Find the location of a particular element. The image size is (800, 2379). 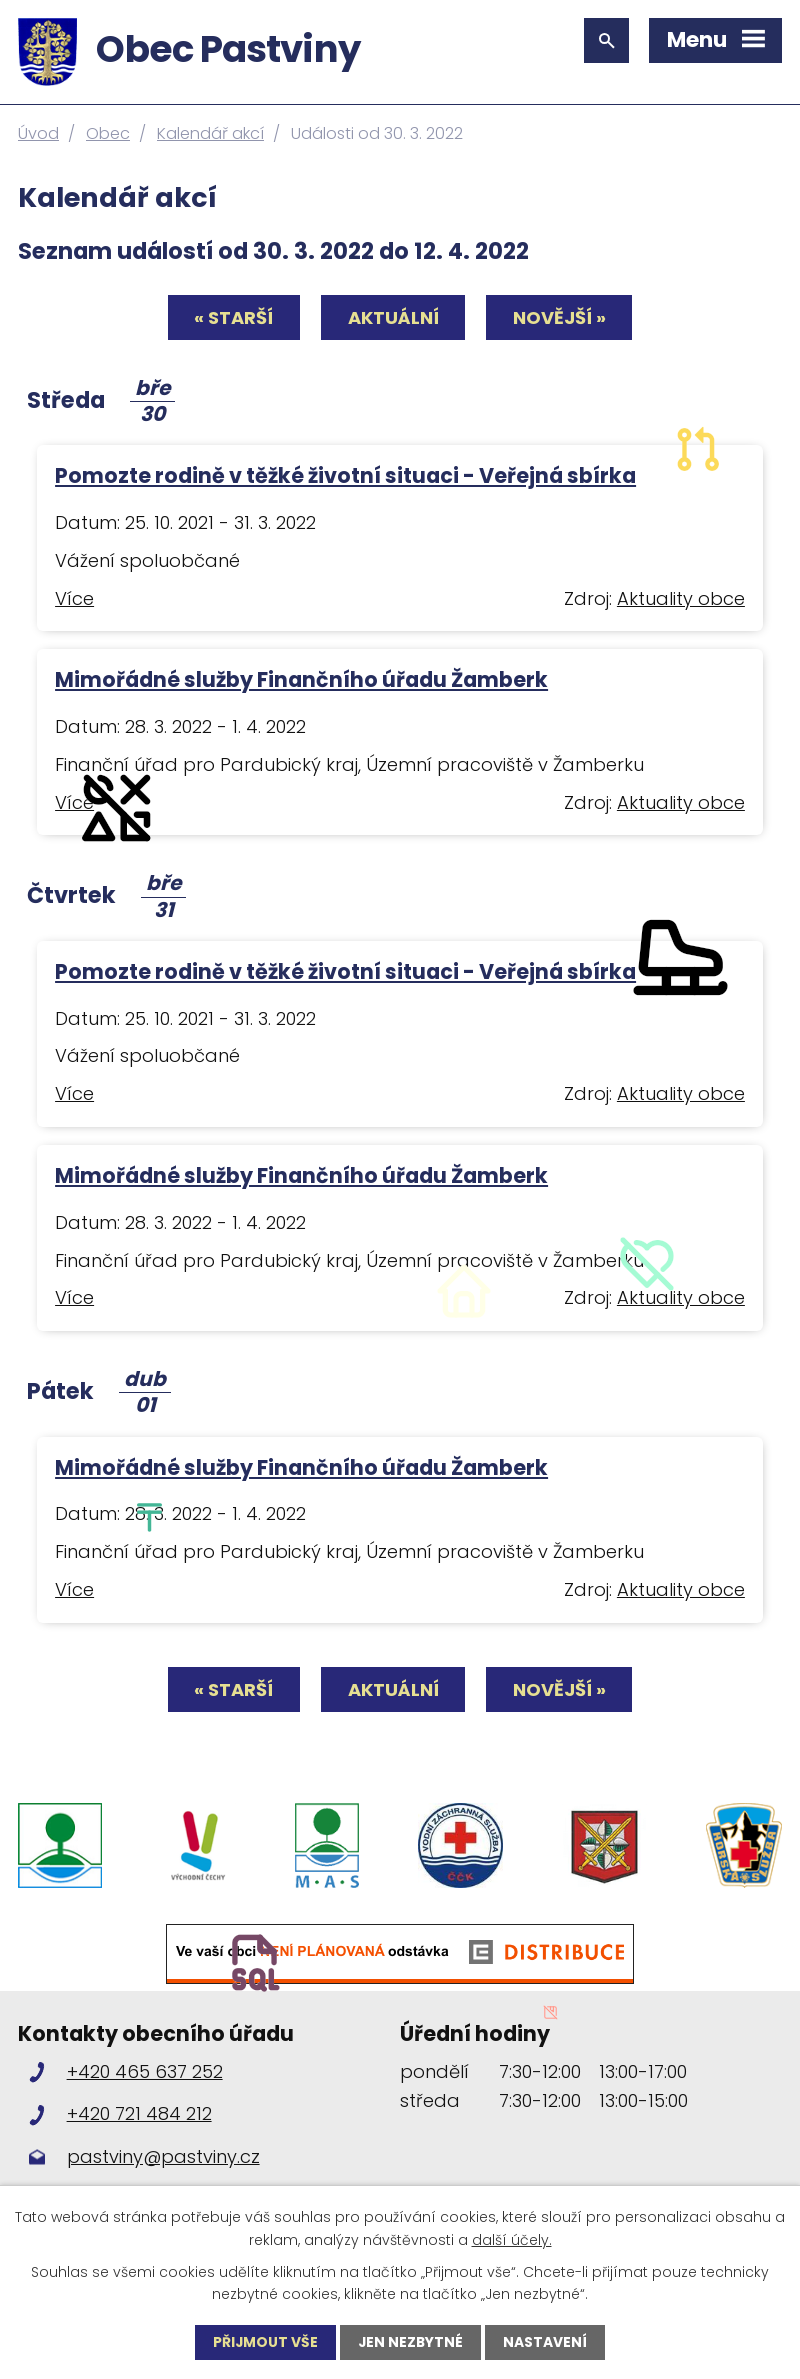

navigate to the home screen is located at coordinates (464, 1291).